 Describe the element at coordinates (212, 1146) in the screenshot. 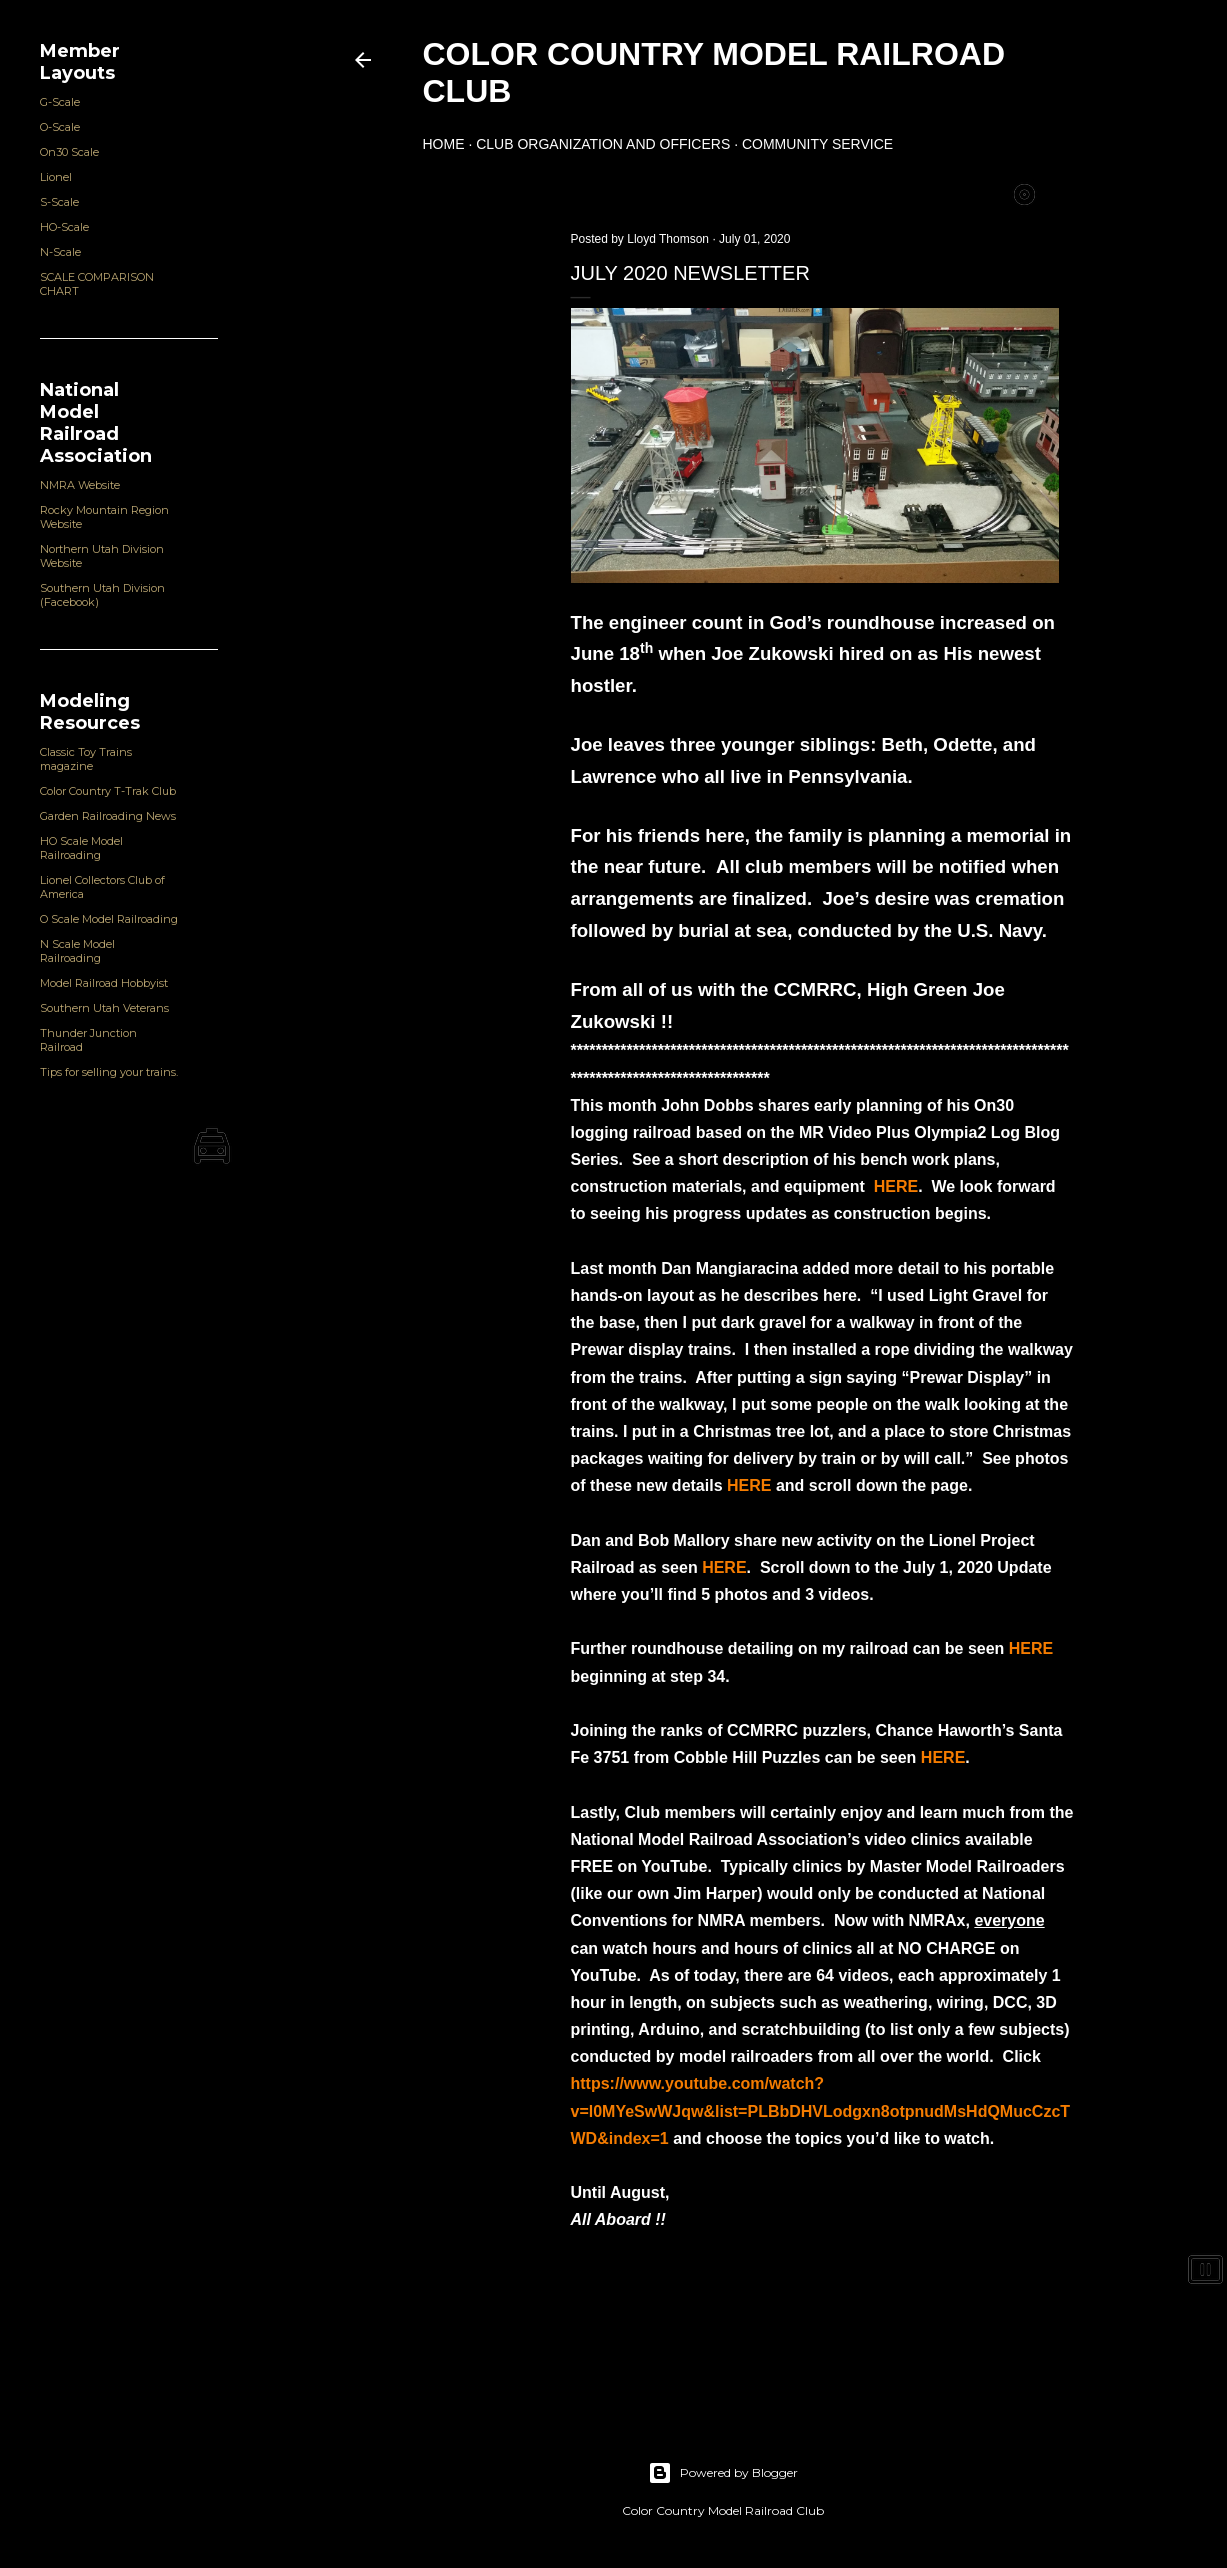

I see `request a taxi or rideshare` at that location.